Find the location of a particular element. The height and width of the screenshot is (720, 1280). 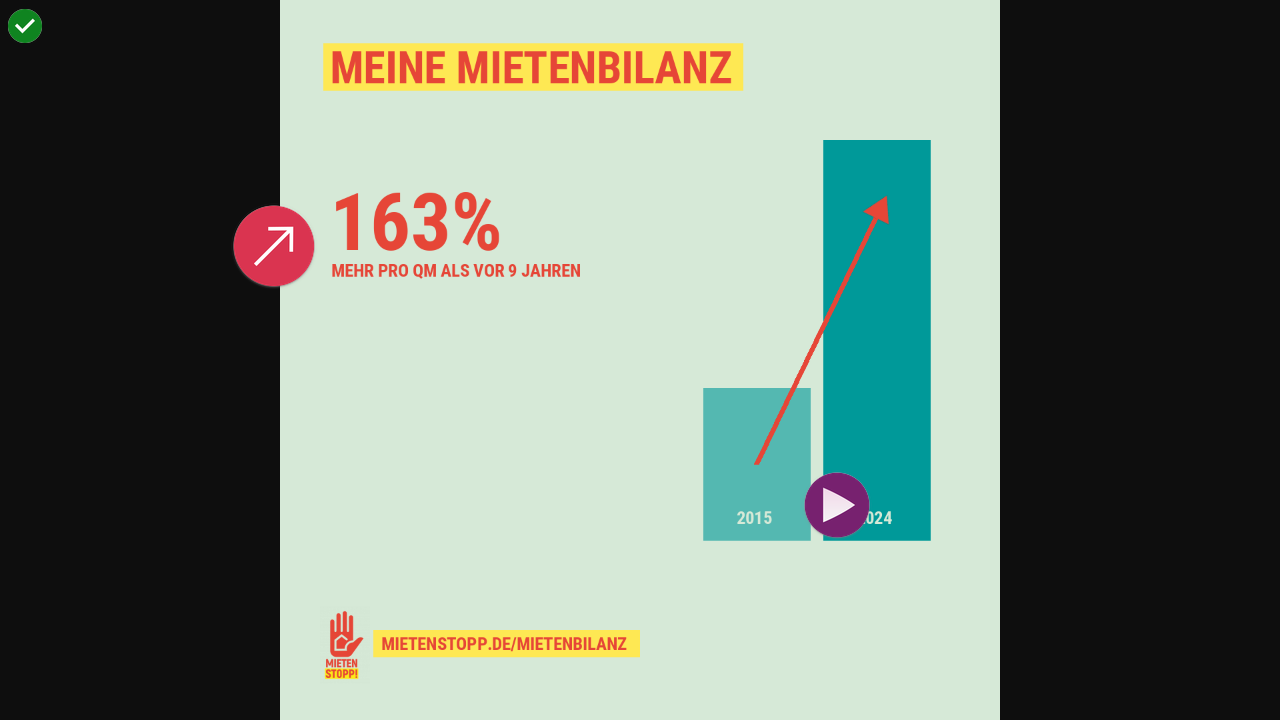

confirm or approve an action is located at coordinates (25, 26).